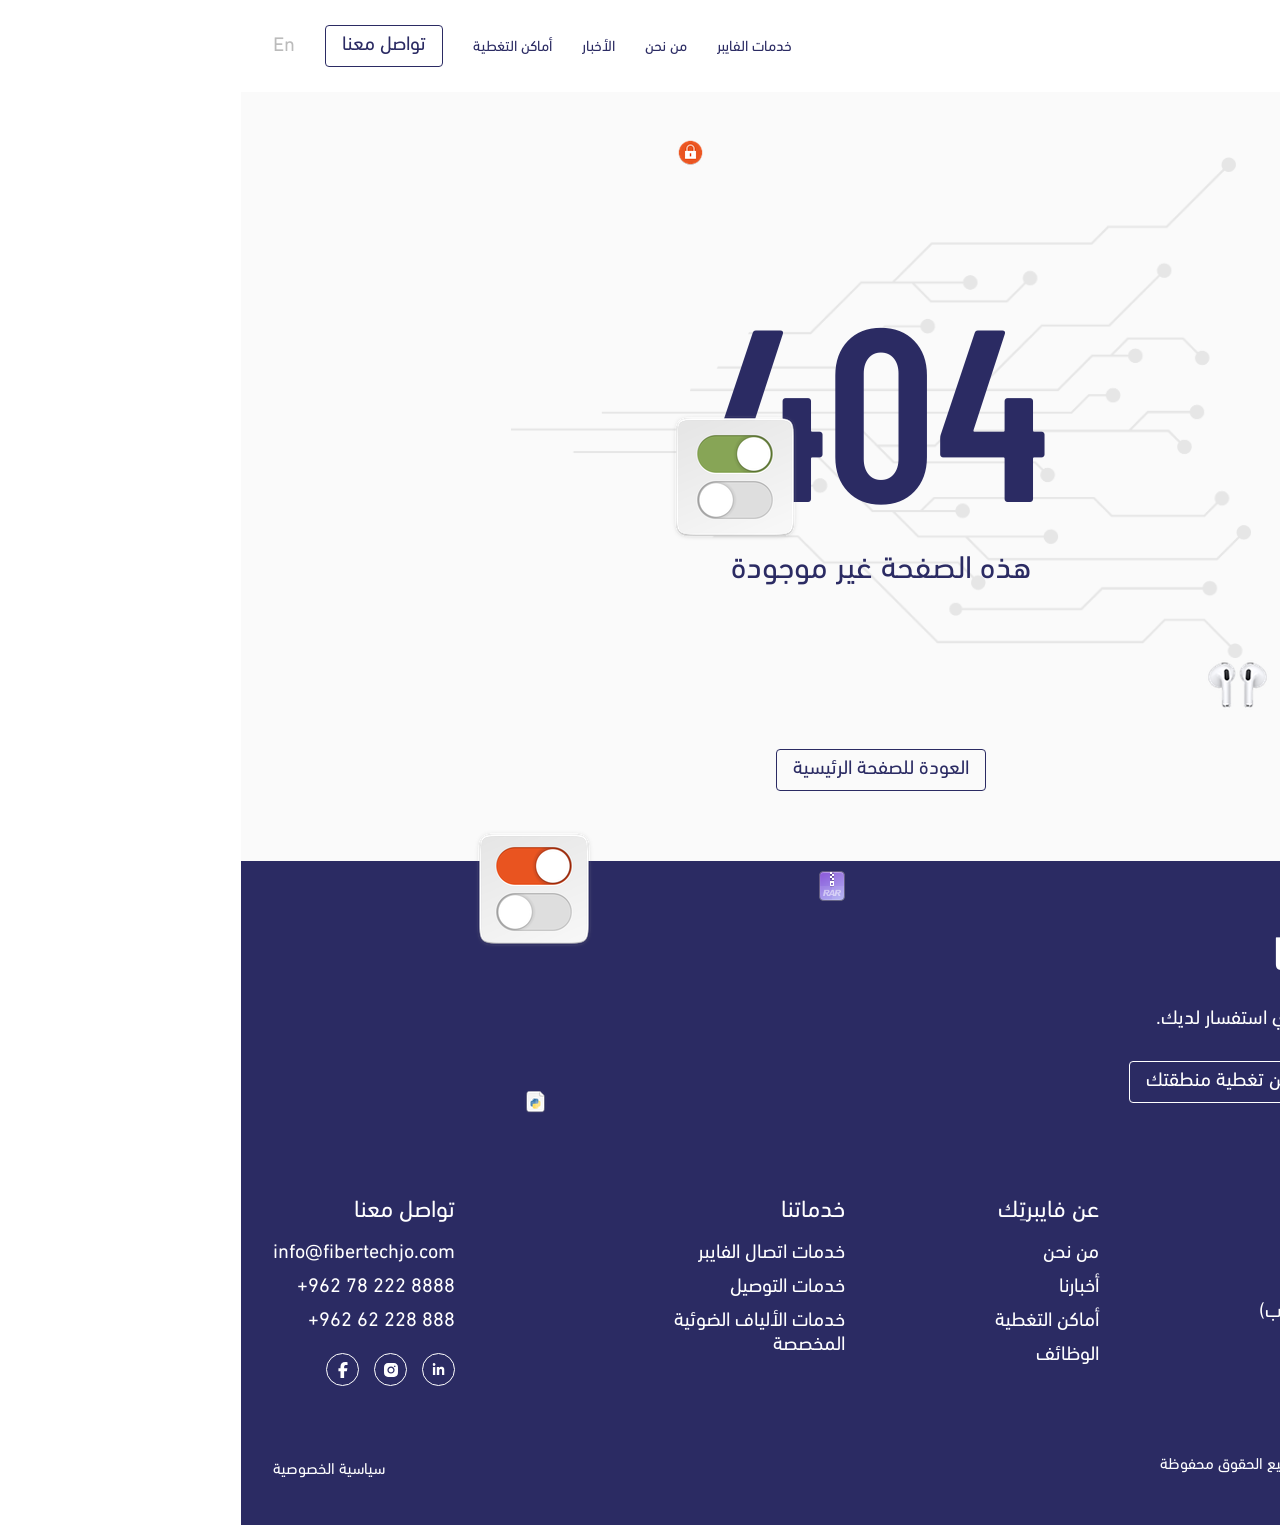  Describe the element at coordinates (735, 477) in the screenshot. I see `open system settings or preferences` at that location.